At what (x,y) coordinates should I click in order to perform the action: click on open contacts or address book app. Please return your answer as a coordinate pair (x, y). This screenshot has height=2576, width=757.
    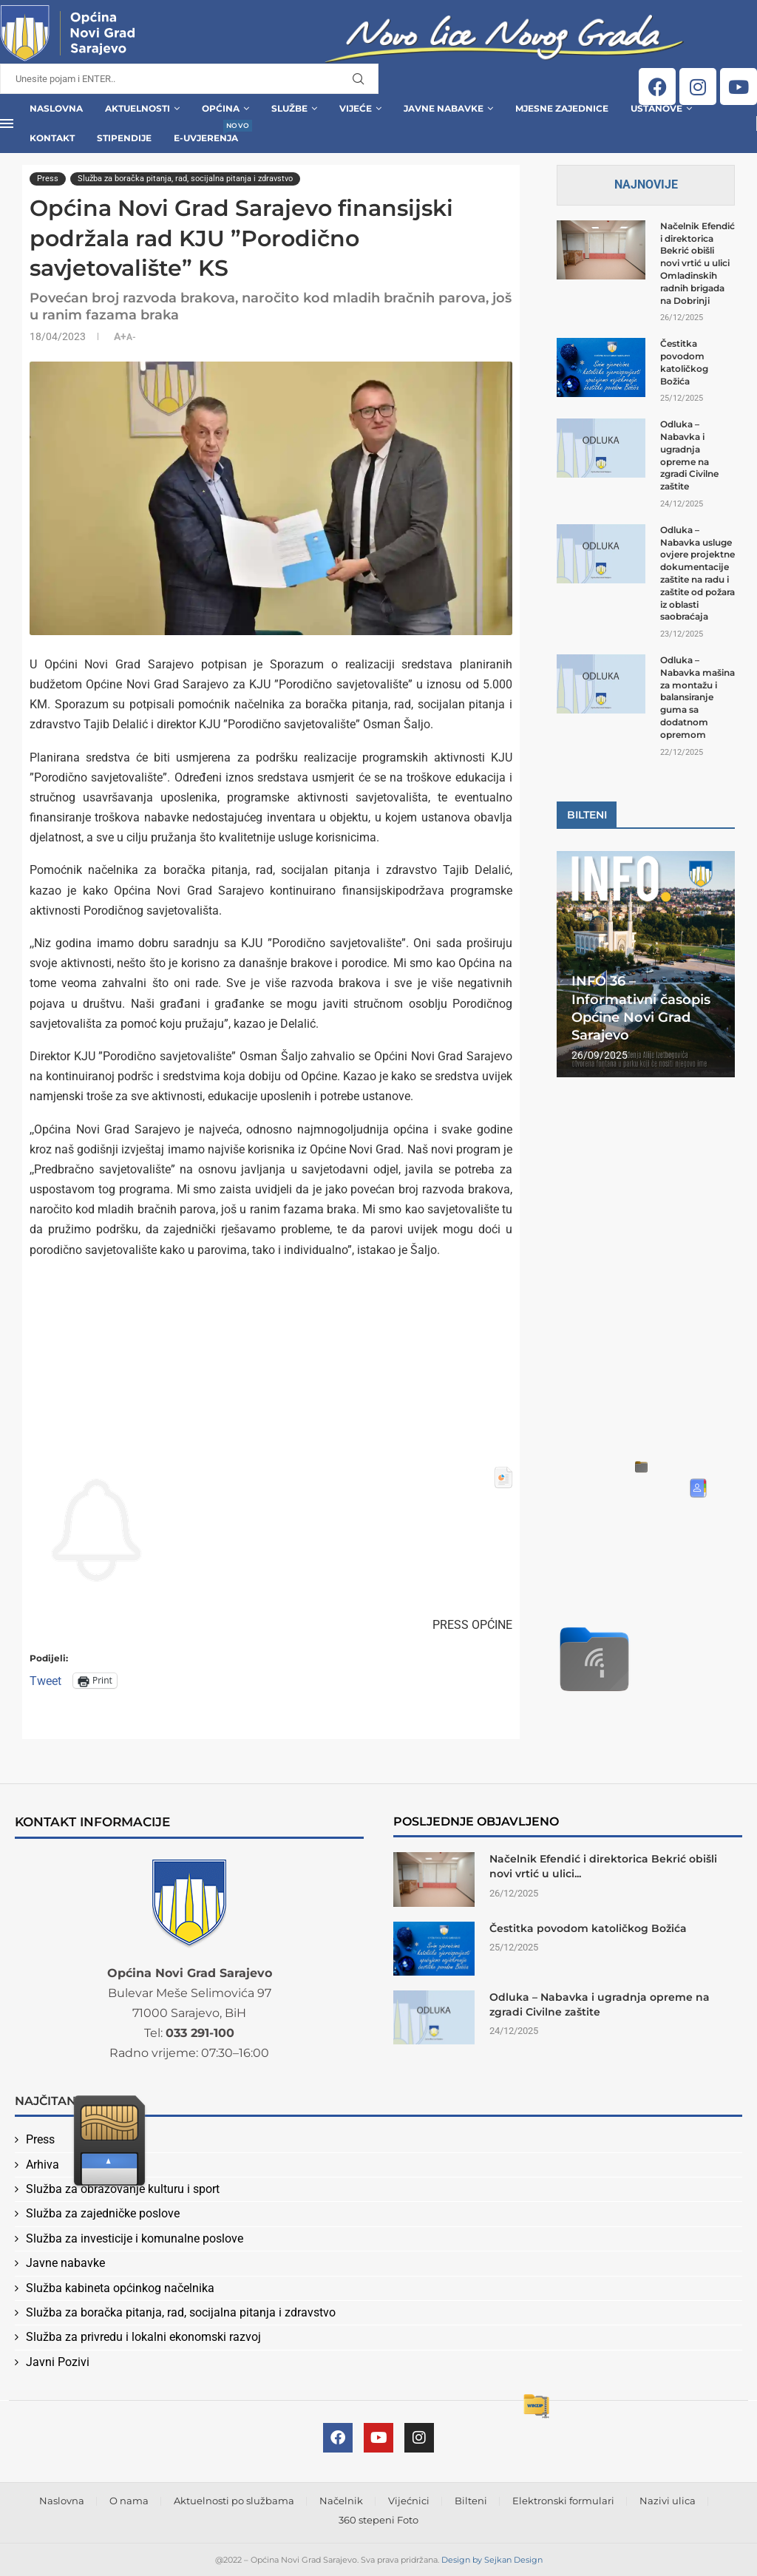
    Looking at the image, I should click on (698, 1488).